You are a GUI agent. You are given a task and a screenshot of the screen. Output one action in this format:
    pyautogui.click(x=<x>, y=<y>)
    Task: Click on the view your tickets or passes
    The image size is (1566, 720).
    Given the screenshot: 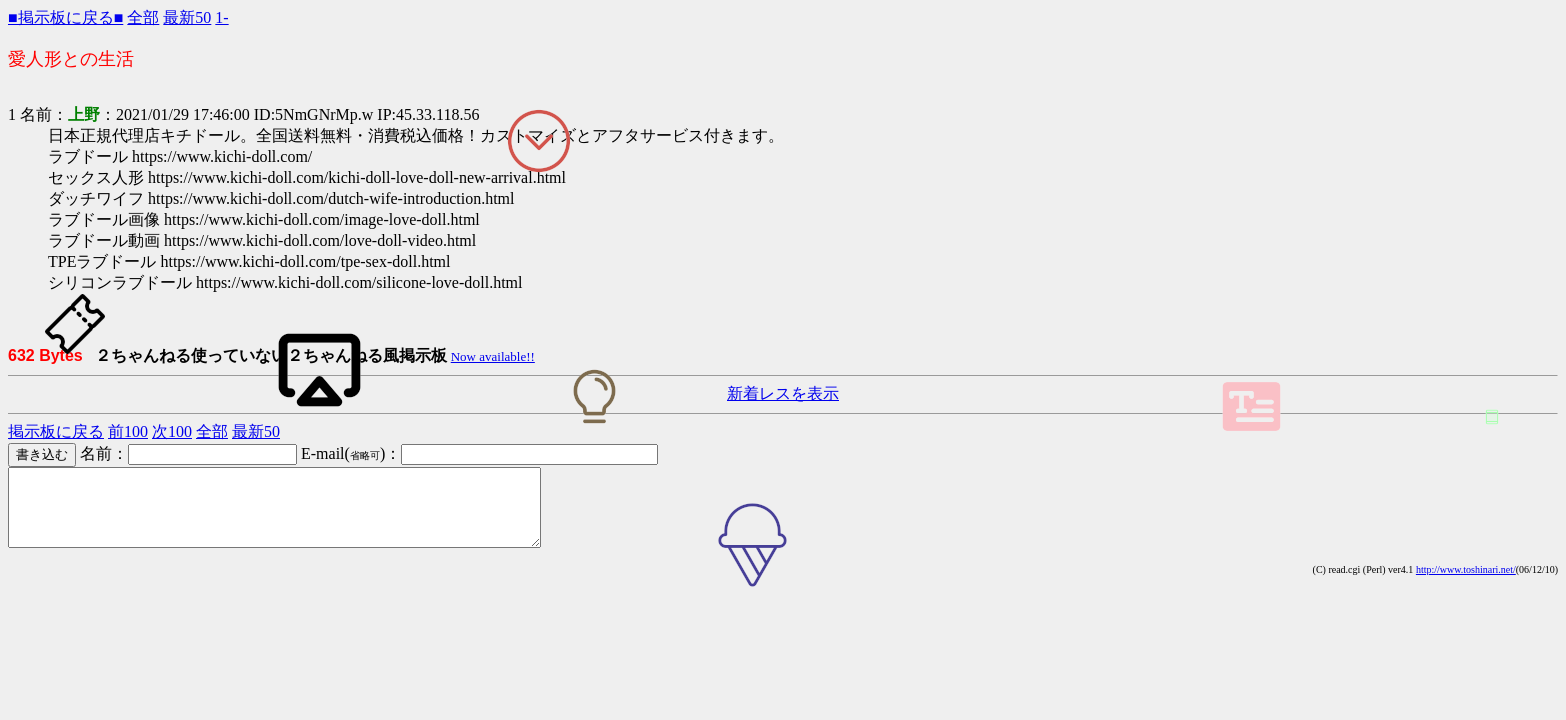 What is the action you would take?
    pyautogui.click(x=75, y=324)
    